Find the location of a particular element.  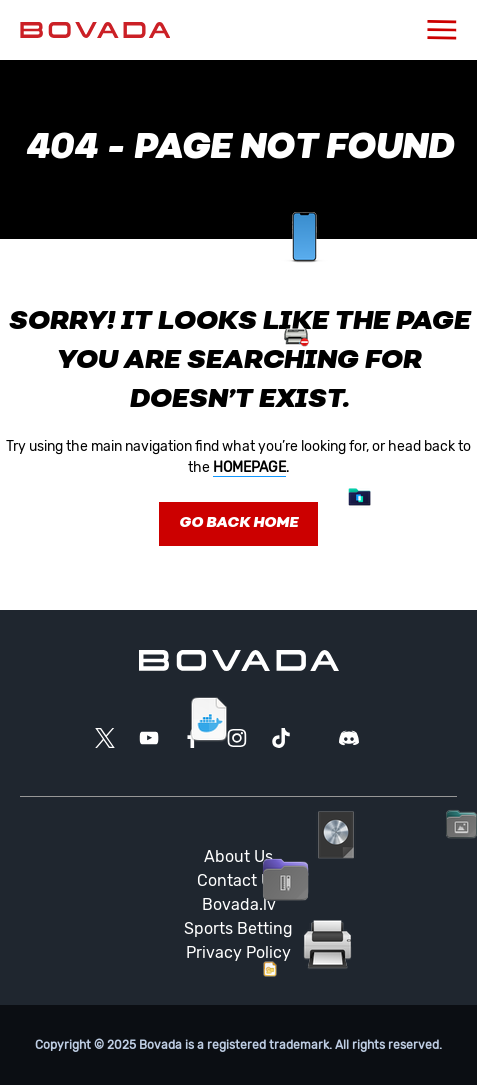

create a new song project from template in GarageBand is located at coordinates (336, 836).